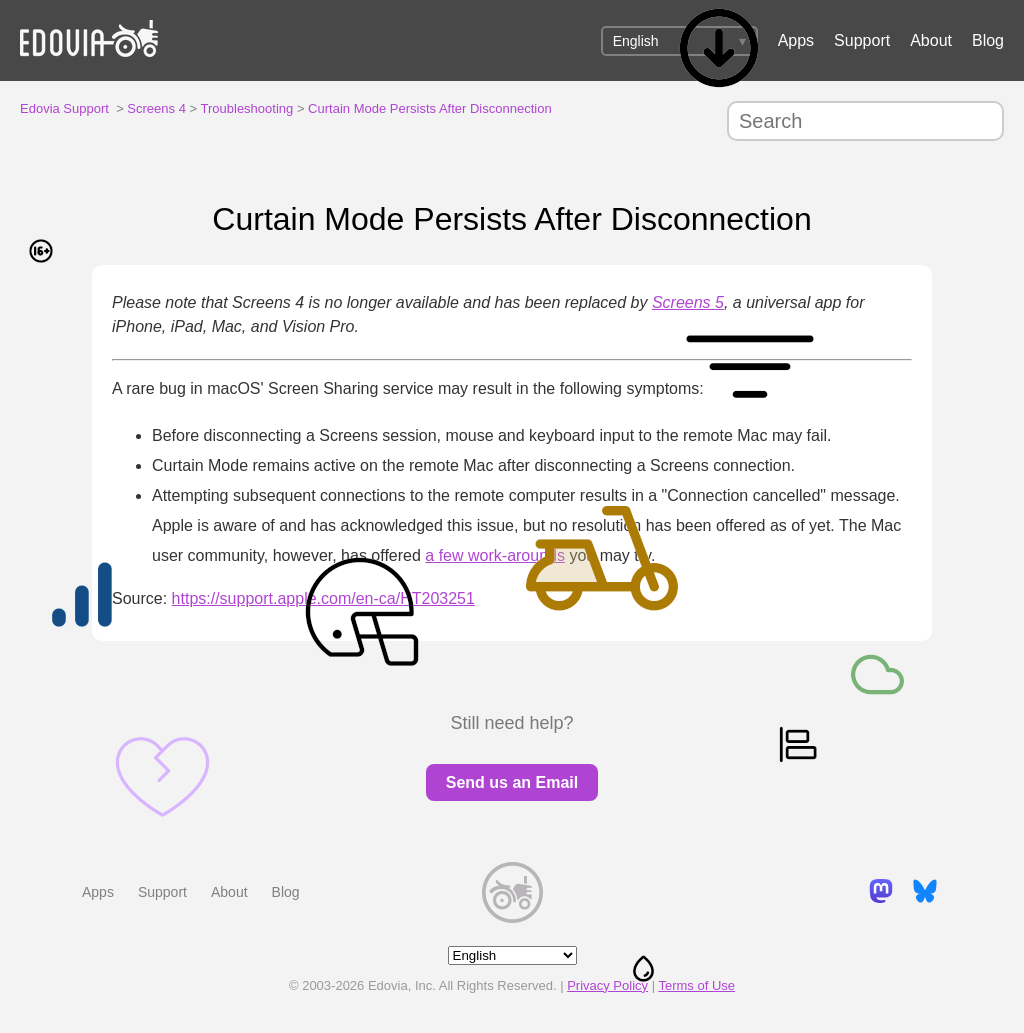  Describe the element at coordinates (109, 578) in the screenshot. I see `indicates medium cellular signal strength` at that location.